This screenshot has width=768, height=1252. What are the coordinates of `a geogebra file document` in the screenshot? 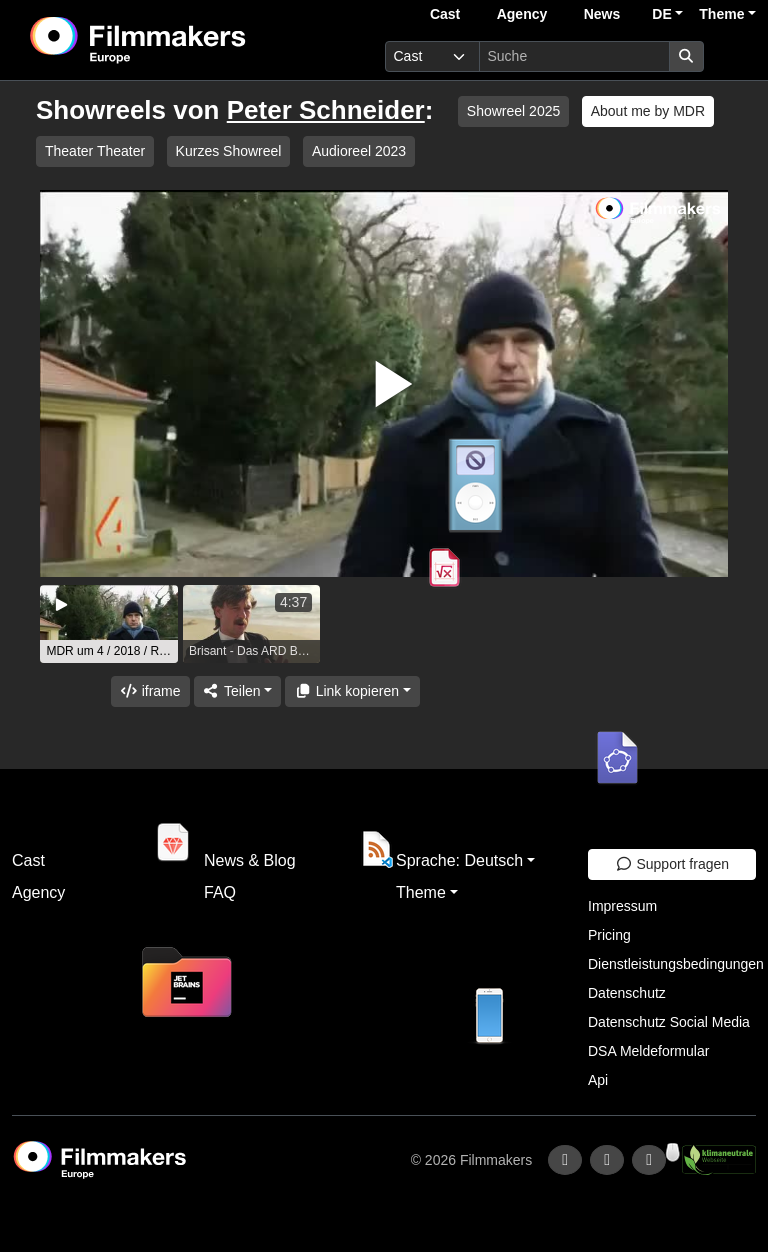 It's located at (617, 758).